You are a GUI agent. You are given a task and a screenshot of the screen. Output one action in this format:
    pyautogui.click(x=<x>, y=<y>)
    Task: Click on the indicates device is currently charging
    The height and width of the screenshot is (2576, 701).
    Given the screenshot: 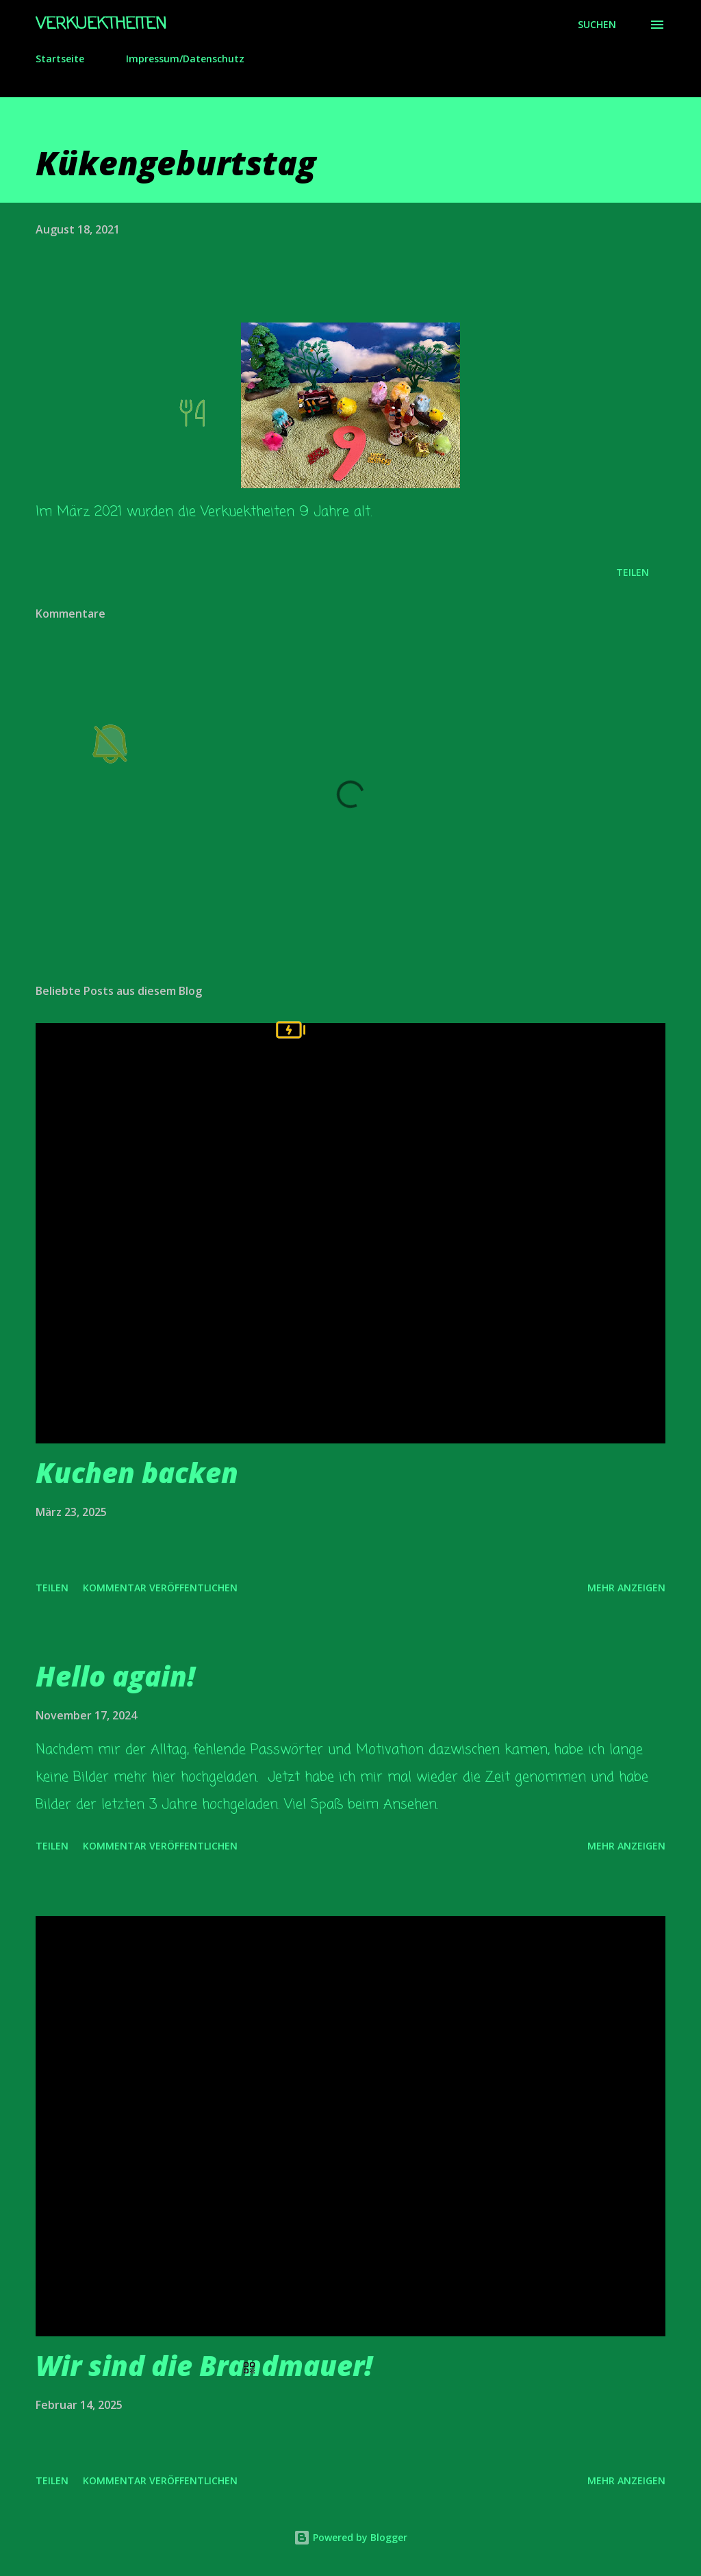 What is the action you would take?
    pyautogui.click(x=290, y=1030)
    